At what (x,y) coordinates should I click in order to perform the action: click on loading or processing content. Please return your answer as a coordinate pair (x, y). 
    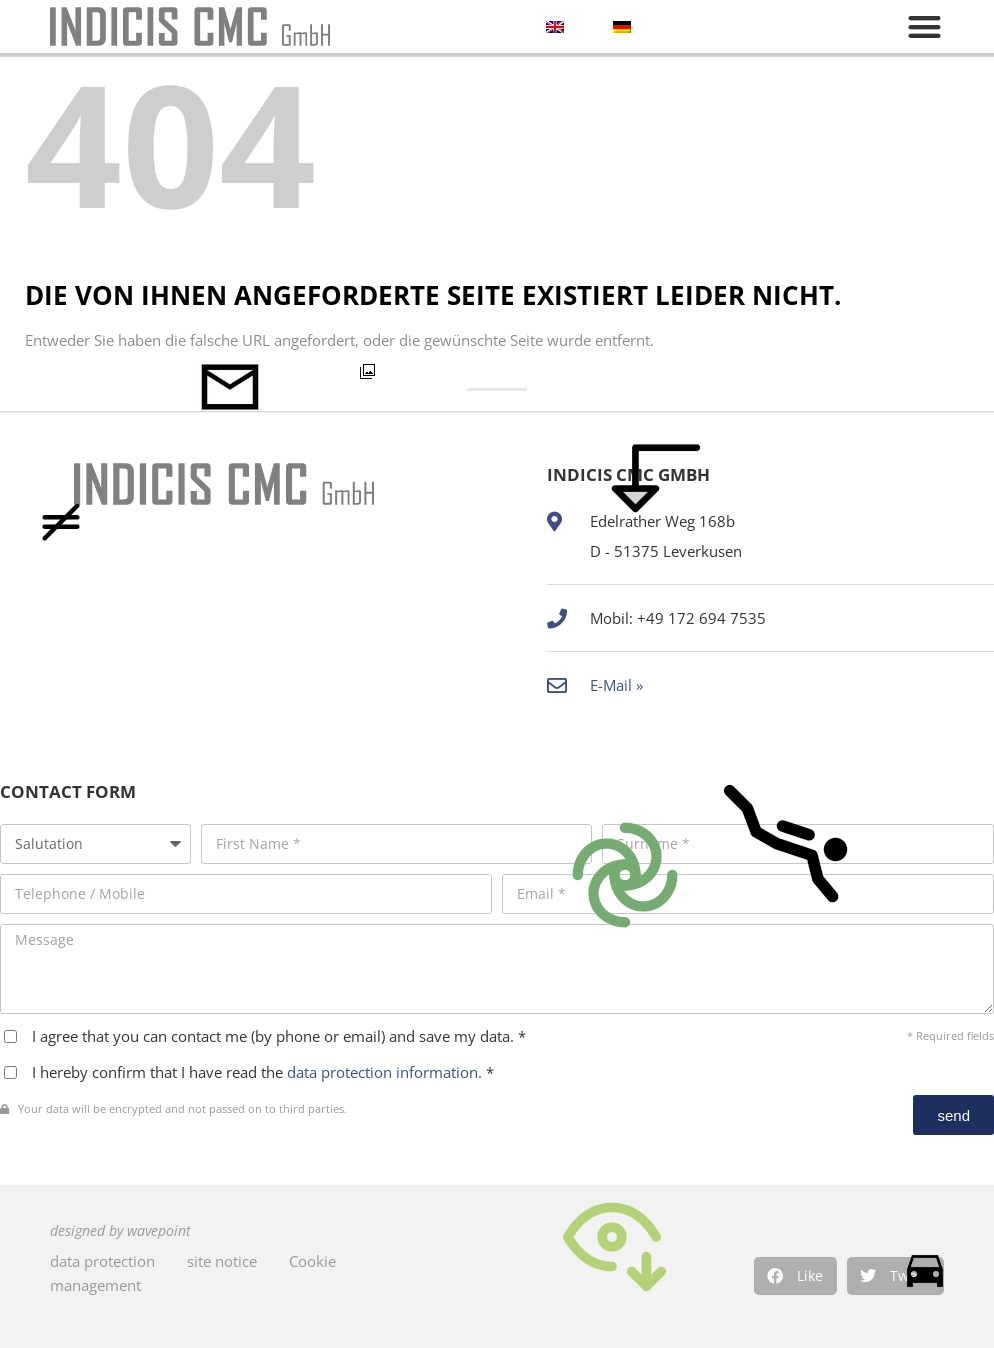
    Looking at the image, I should click on (625, 875).